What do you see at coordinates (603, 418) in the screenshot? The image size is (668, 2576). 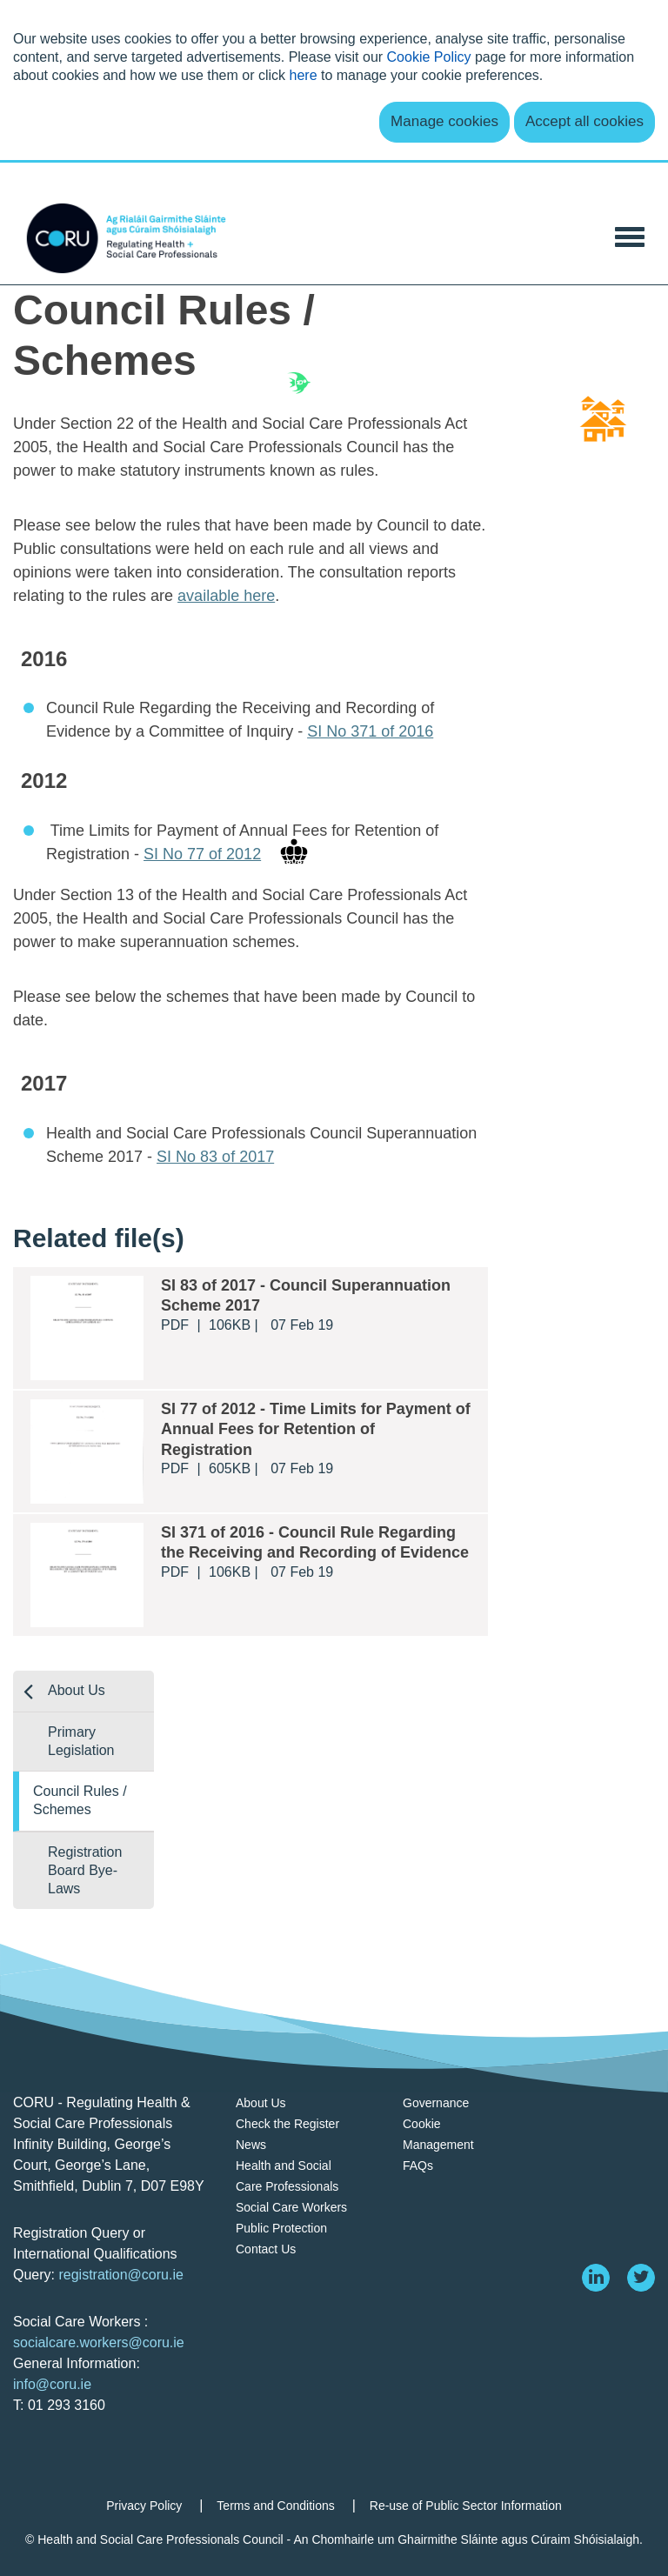 I see `view village or settlement on map` at bounding box center [603, 418].